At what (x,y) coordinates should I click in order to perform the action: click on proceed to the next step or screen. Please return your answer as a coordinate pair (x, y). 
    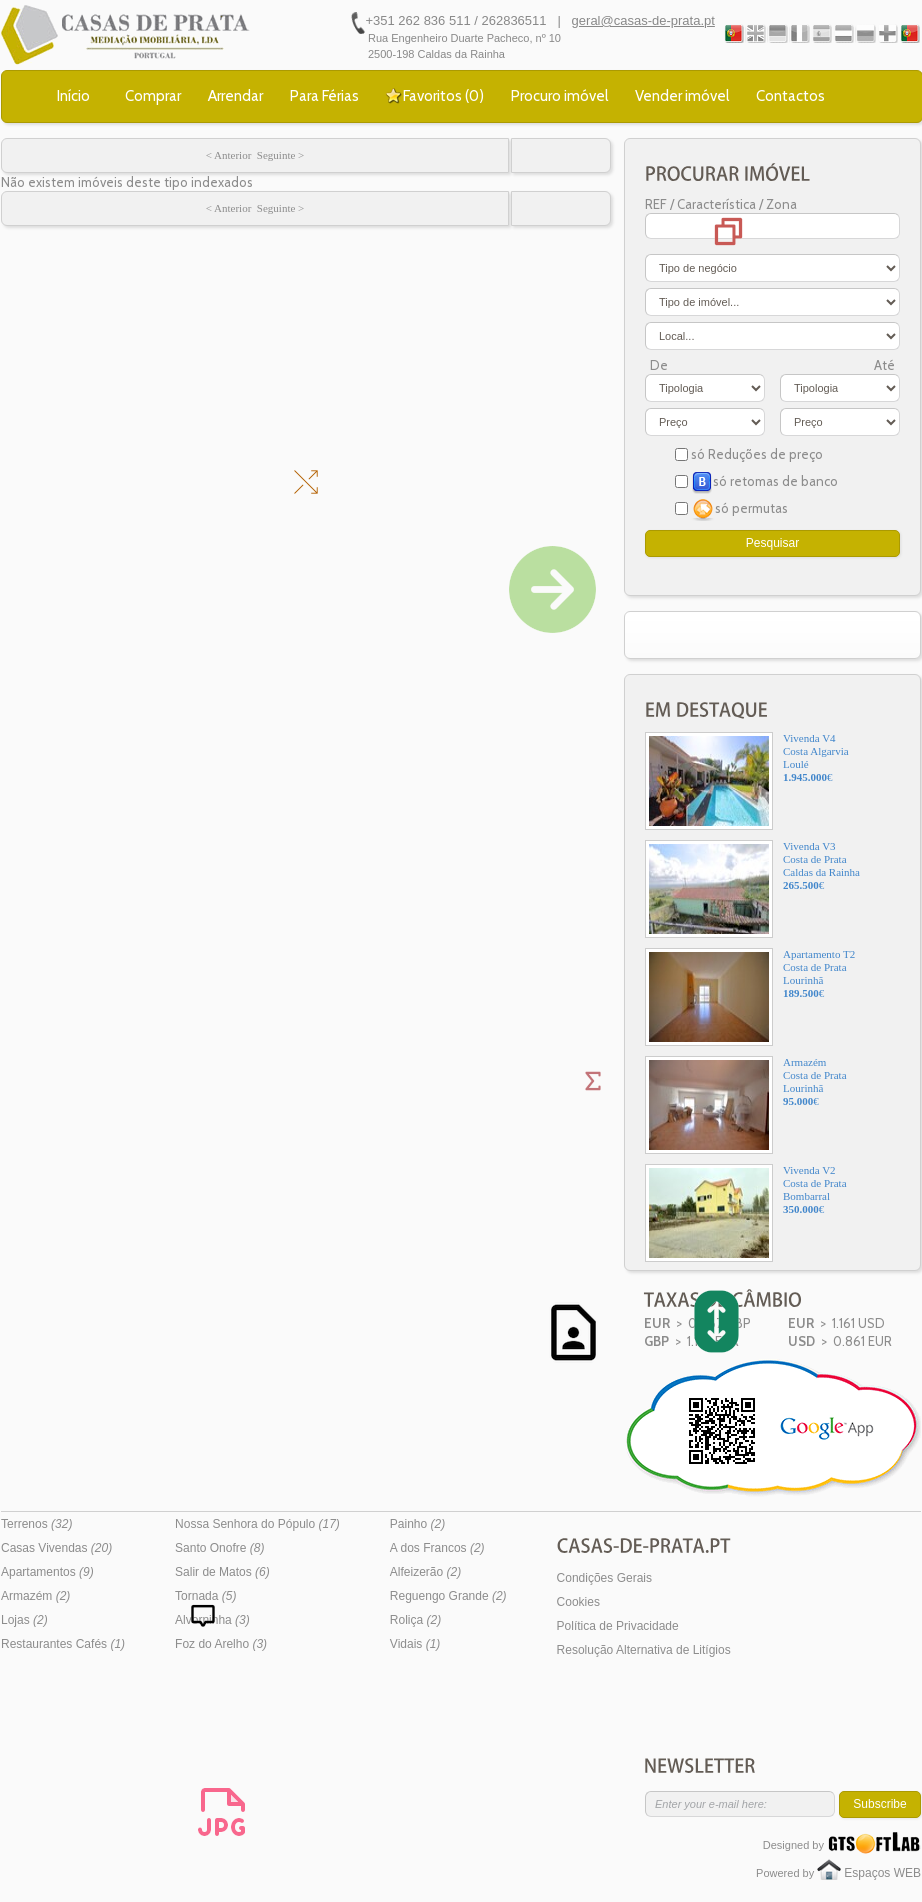
    Looking at the image, I should click on (552, 589).